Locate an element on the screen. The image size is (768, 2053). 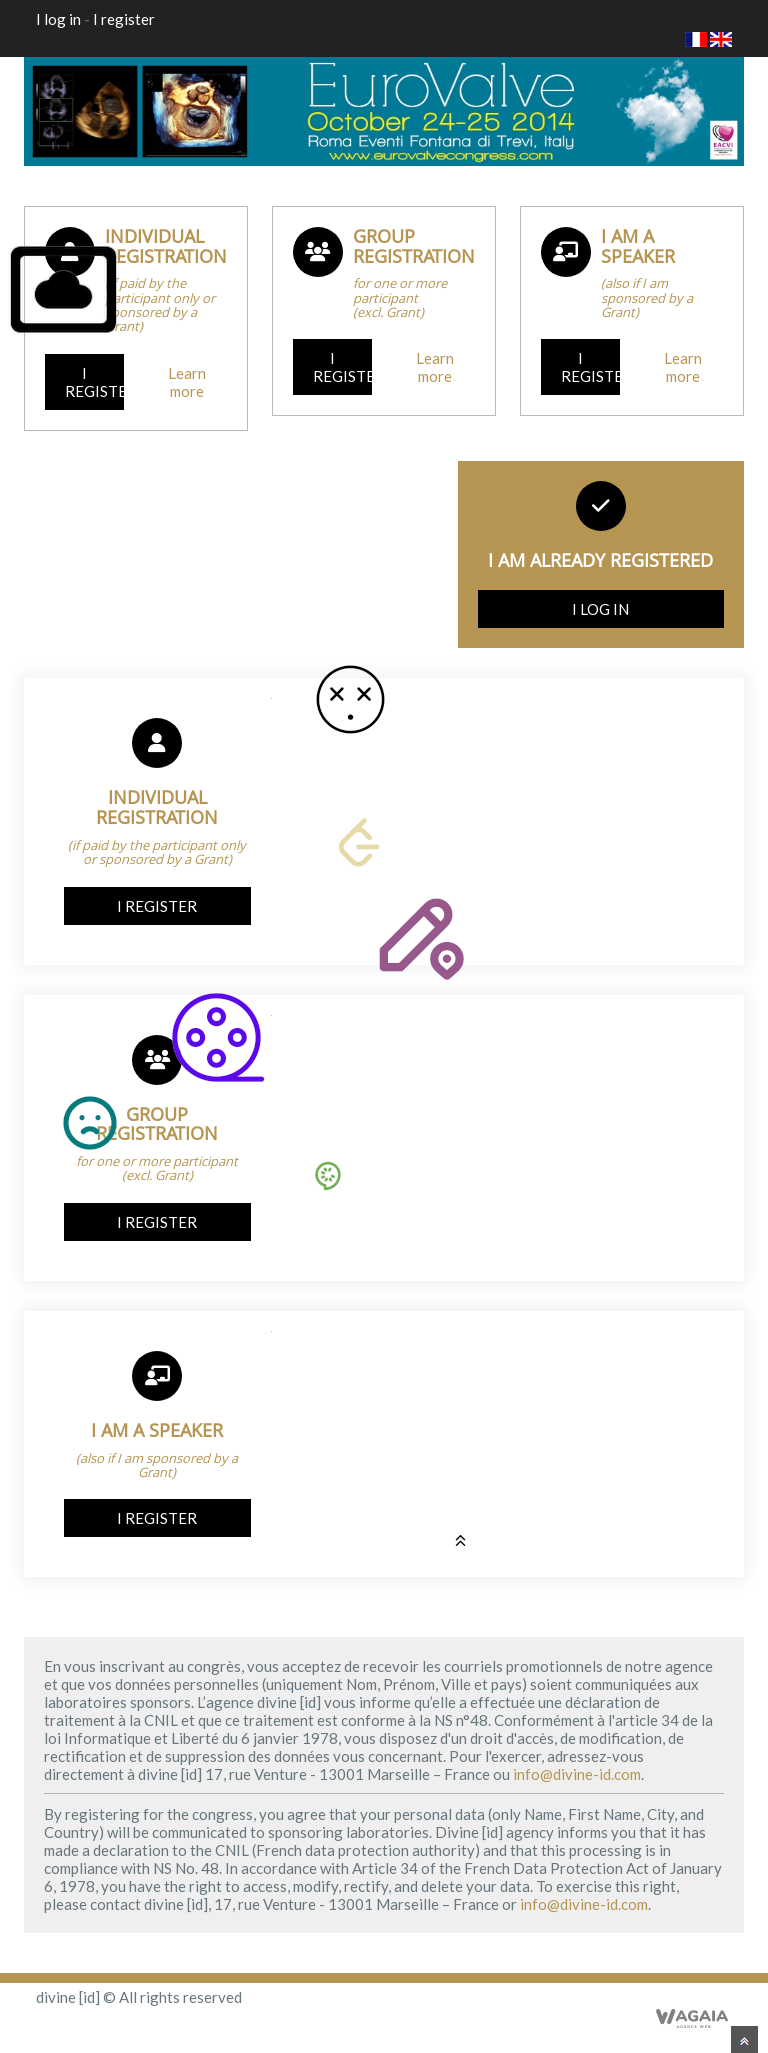
access video or movie library is located at coordinates (216, 1037).